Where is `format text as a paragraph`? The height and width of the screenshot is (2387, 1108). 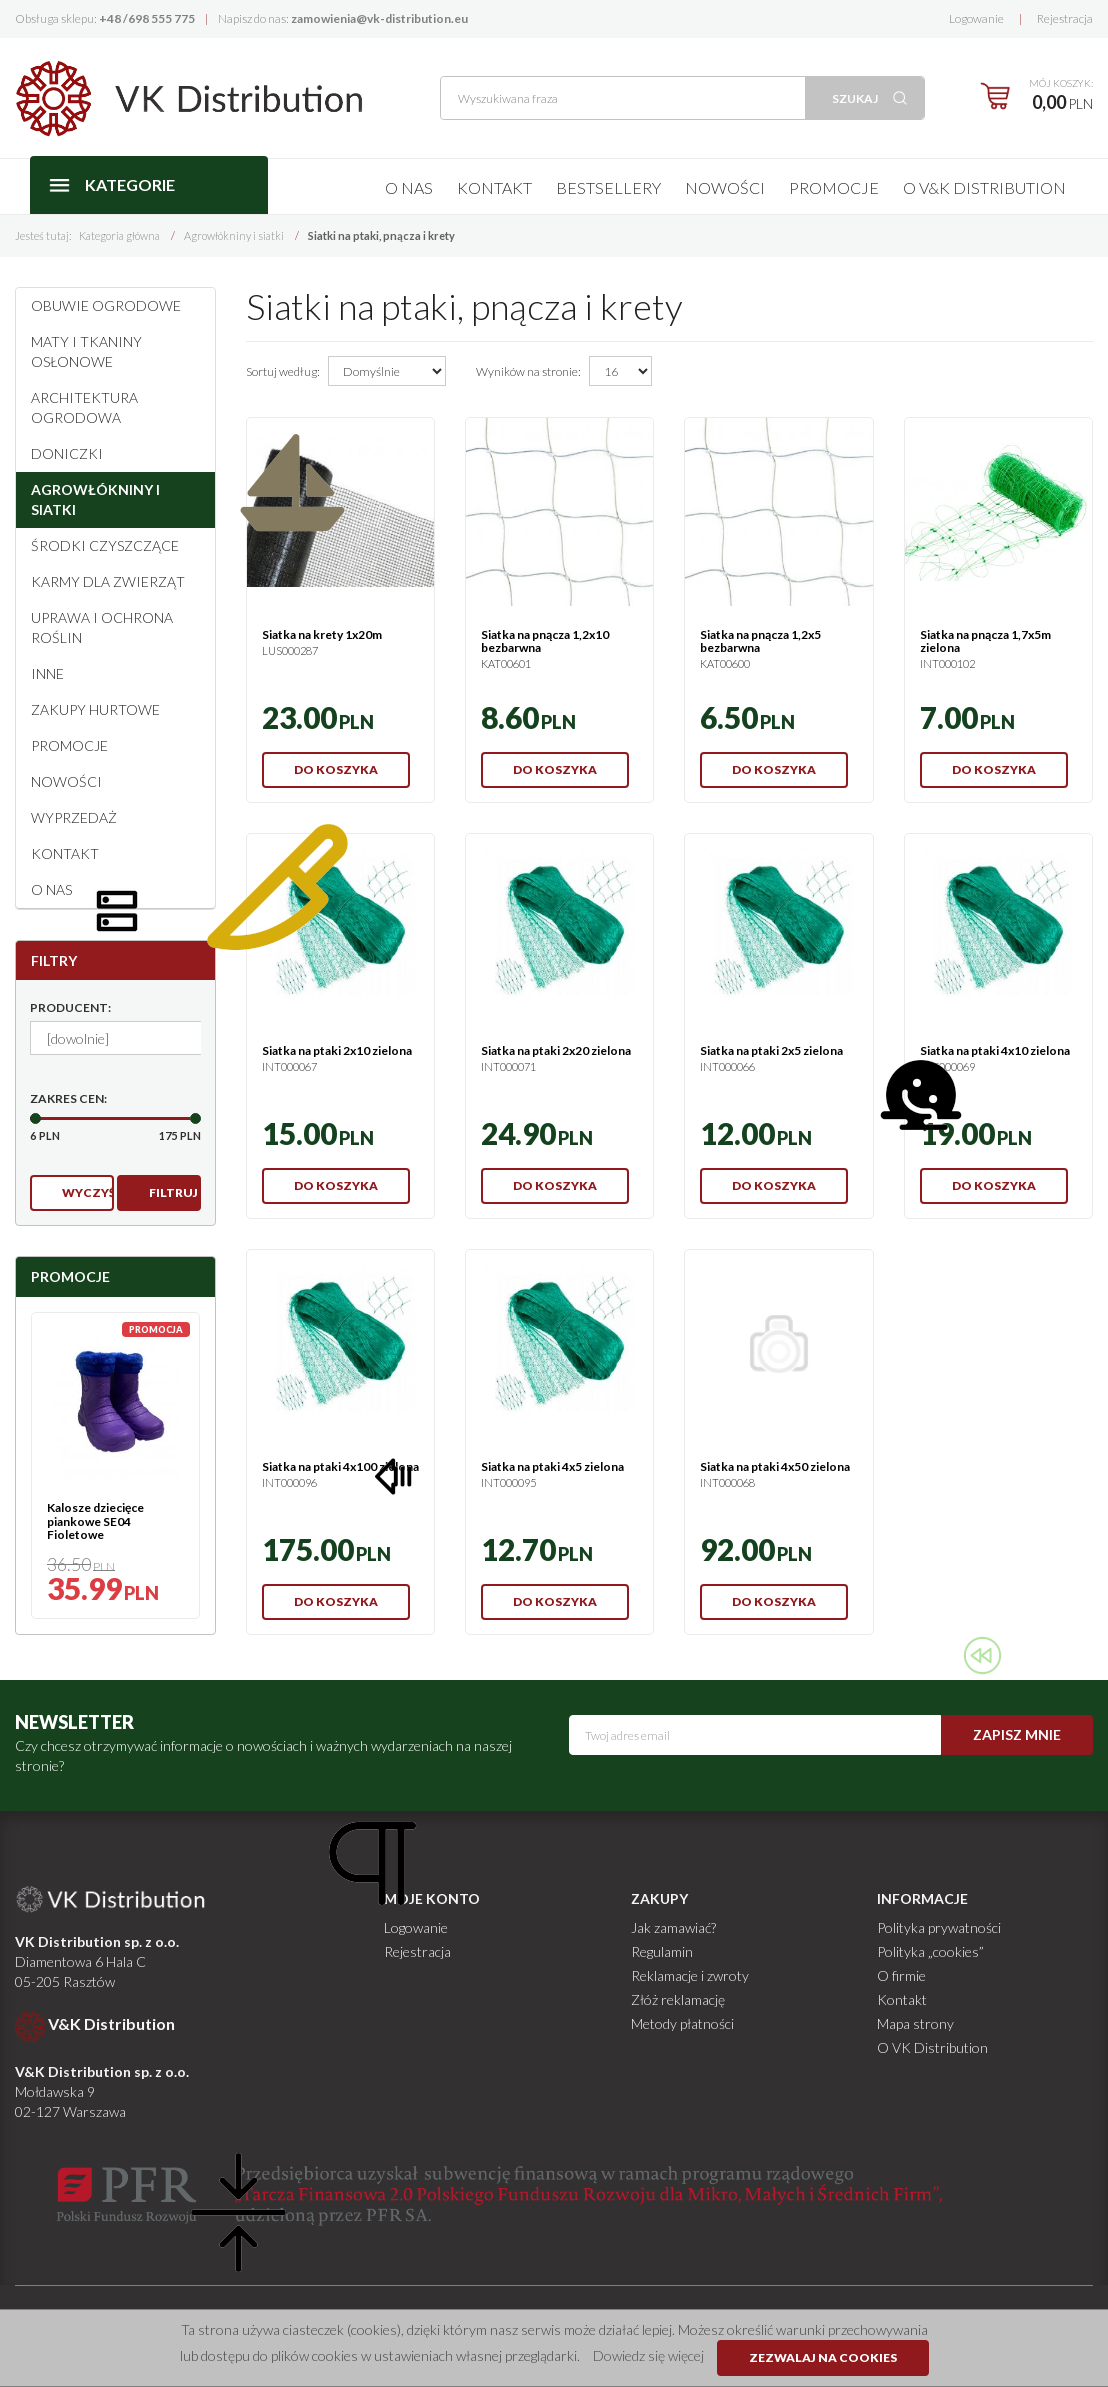 format text as a paragraph is located at coordinates (374, 1863).